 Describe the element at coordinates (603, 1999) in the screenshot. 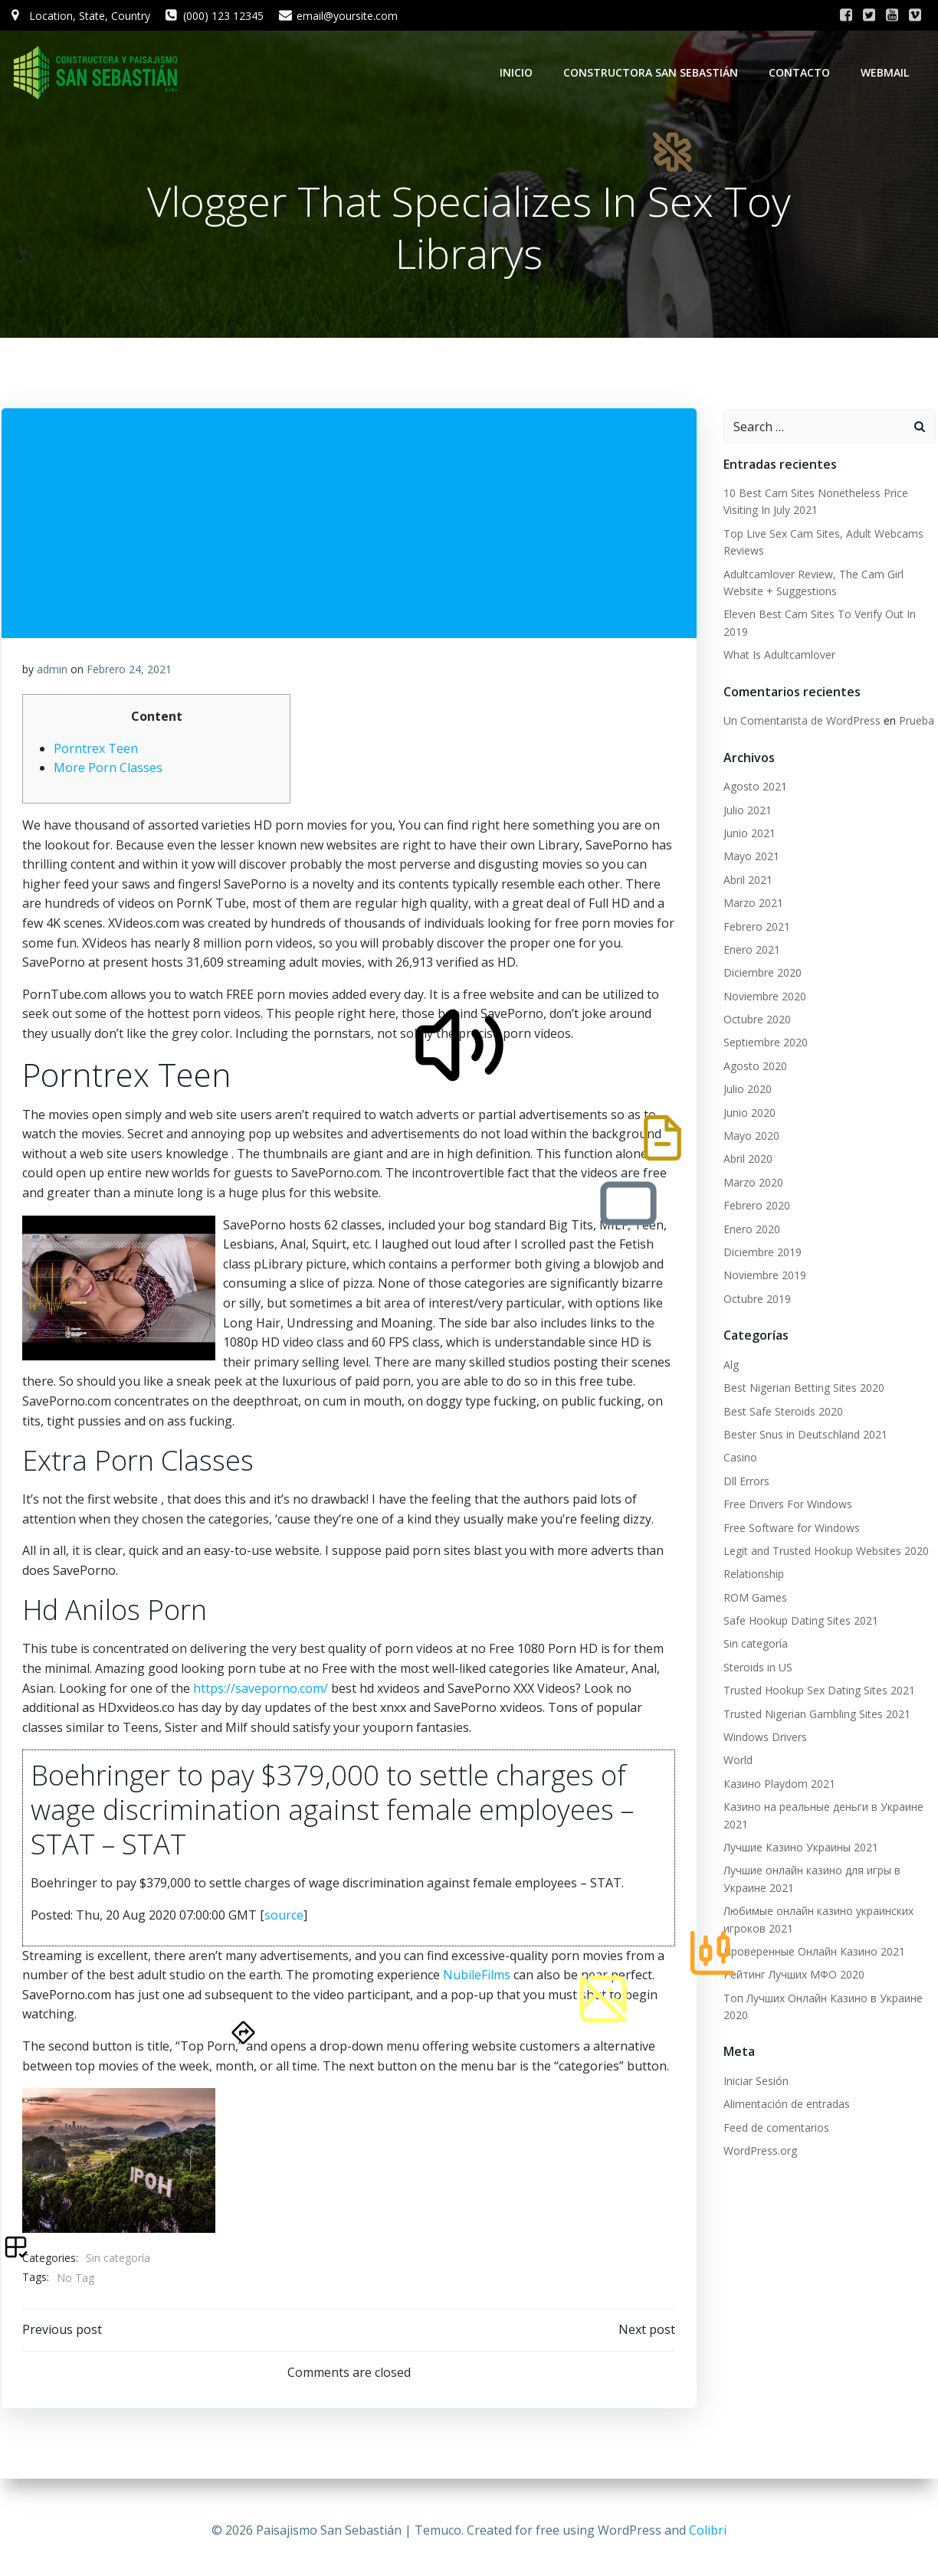

I see `image unavailable or cannot be displayed` at that location.